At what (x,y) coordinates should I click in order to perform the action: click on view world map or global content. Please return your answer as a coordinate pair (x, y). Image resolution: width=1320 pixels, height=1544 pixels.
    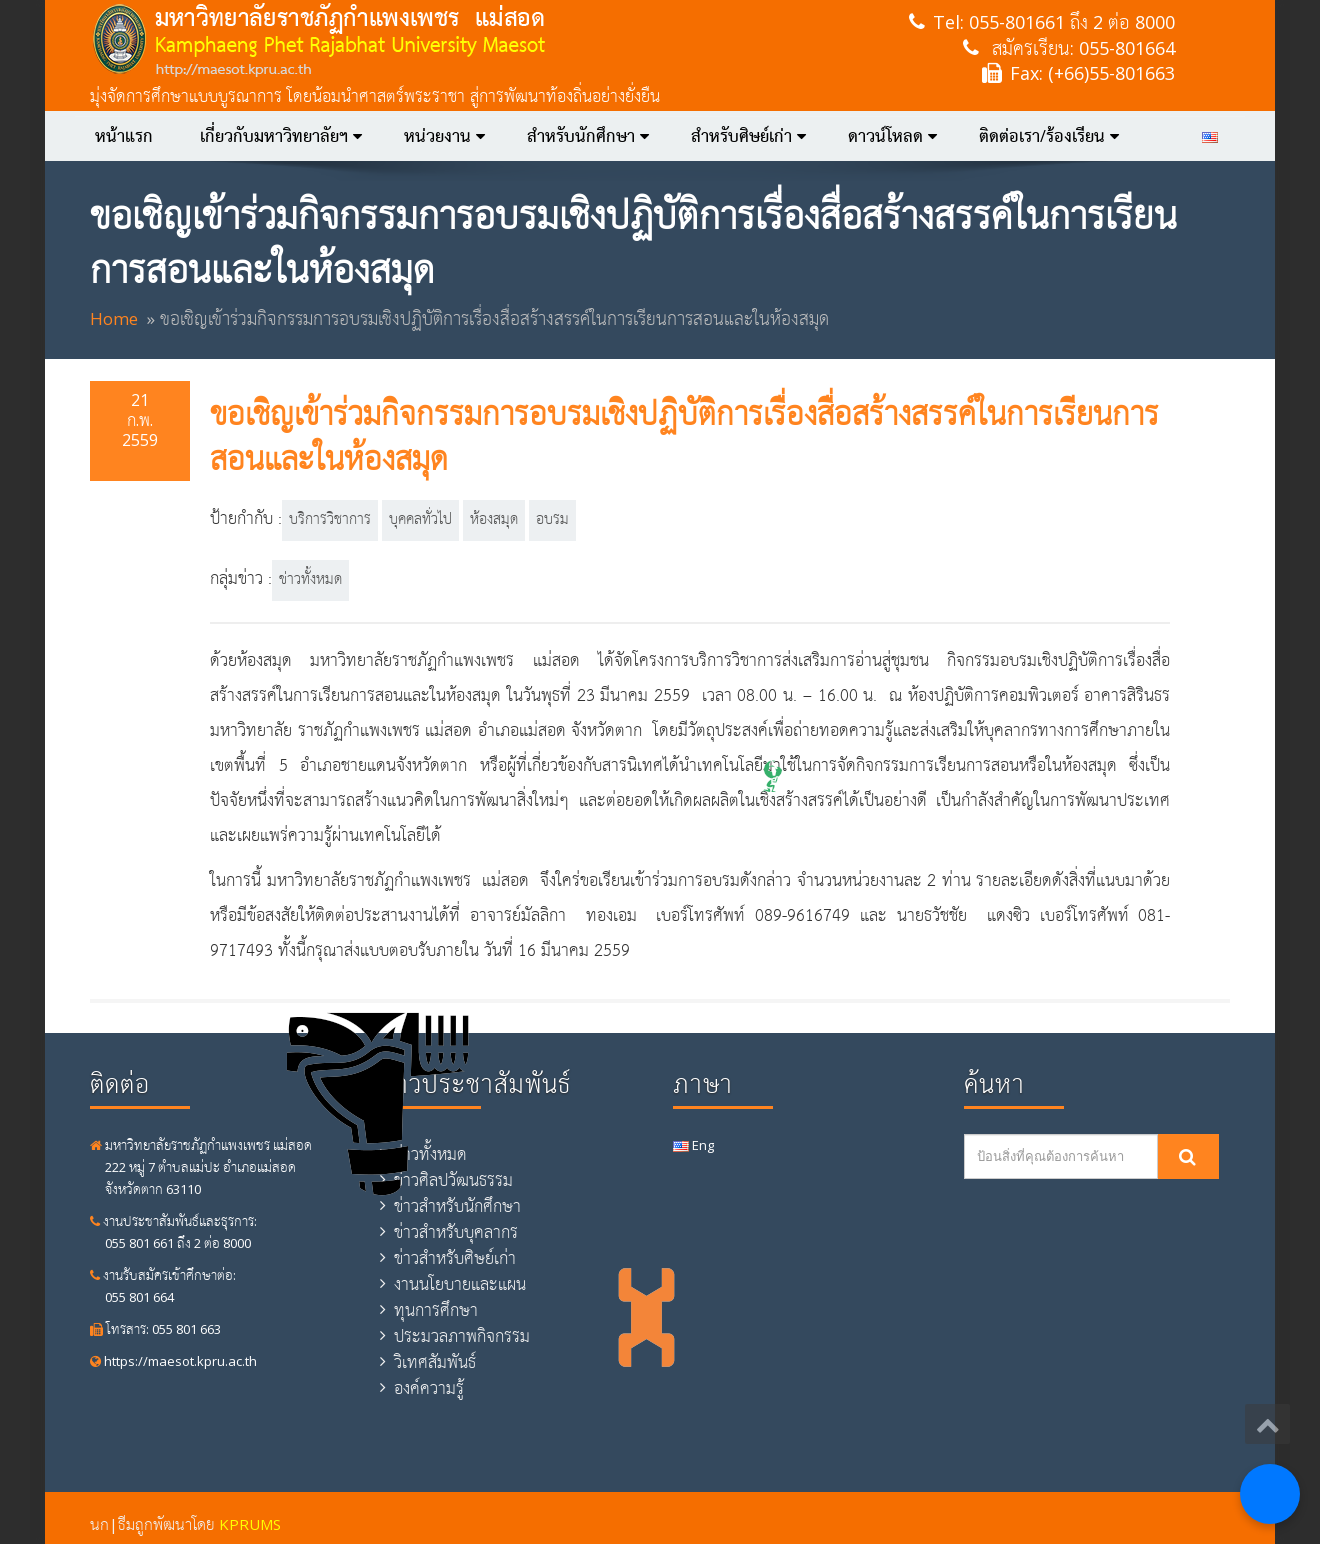
    Looking at the image, I should click on (773, 776).